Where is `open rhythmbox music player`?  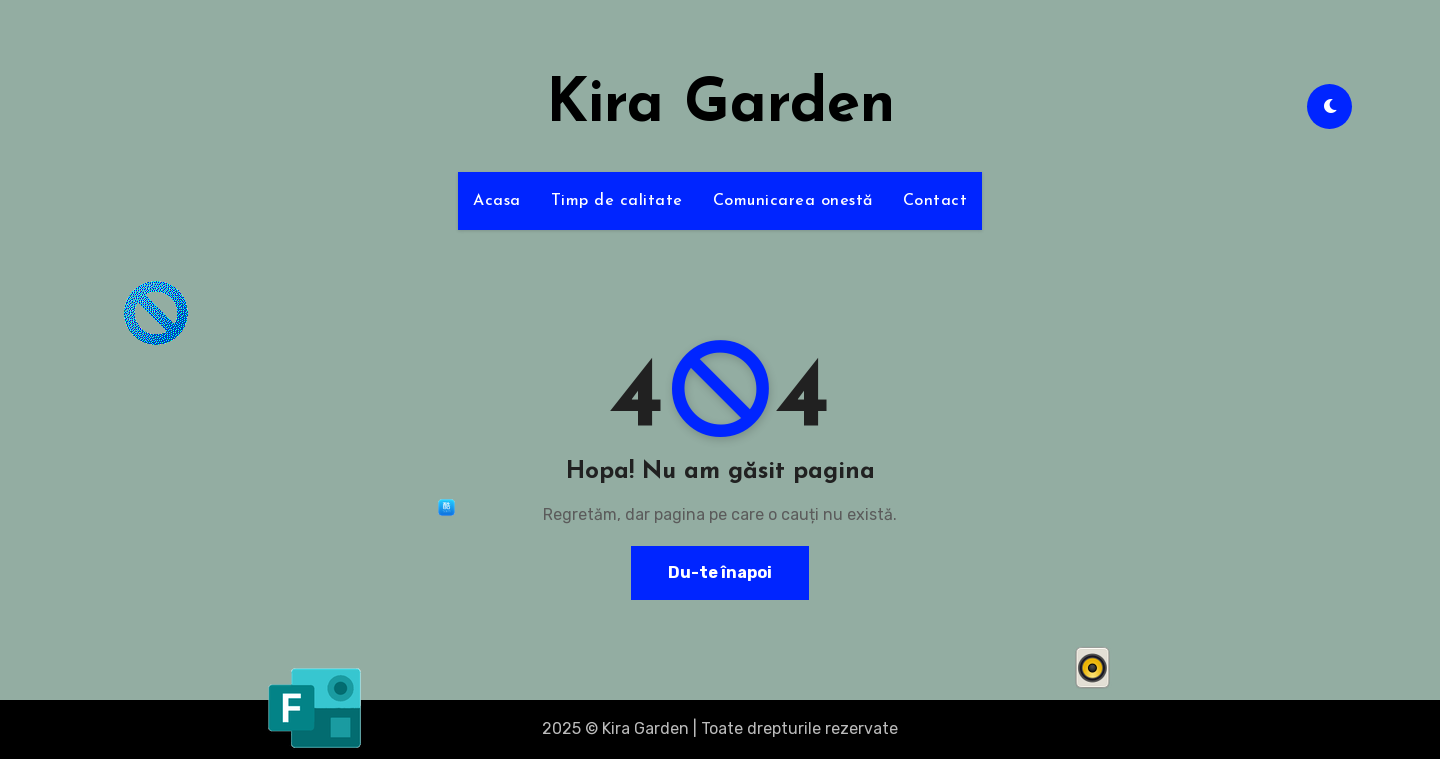 open rhythmbox music player is located at coordinates (1092, 667).